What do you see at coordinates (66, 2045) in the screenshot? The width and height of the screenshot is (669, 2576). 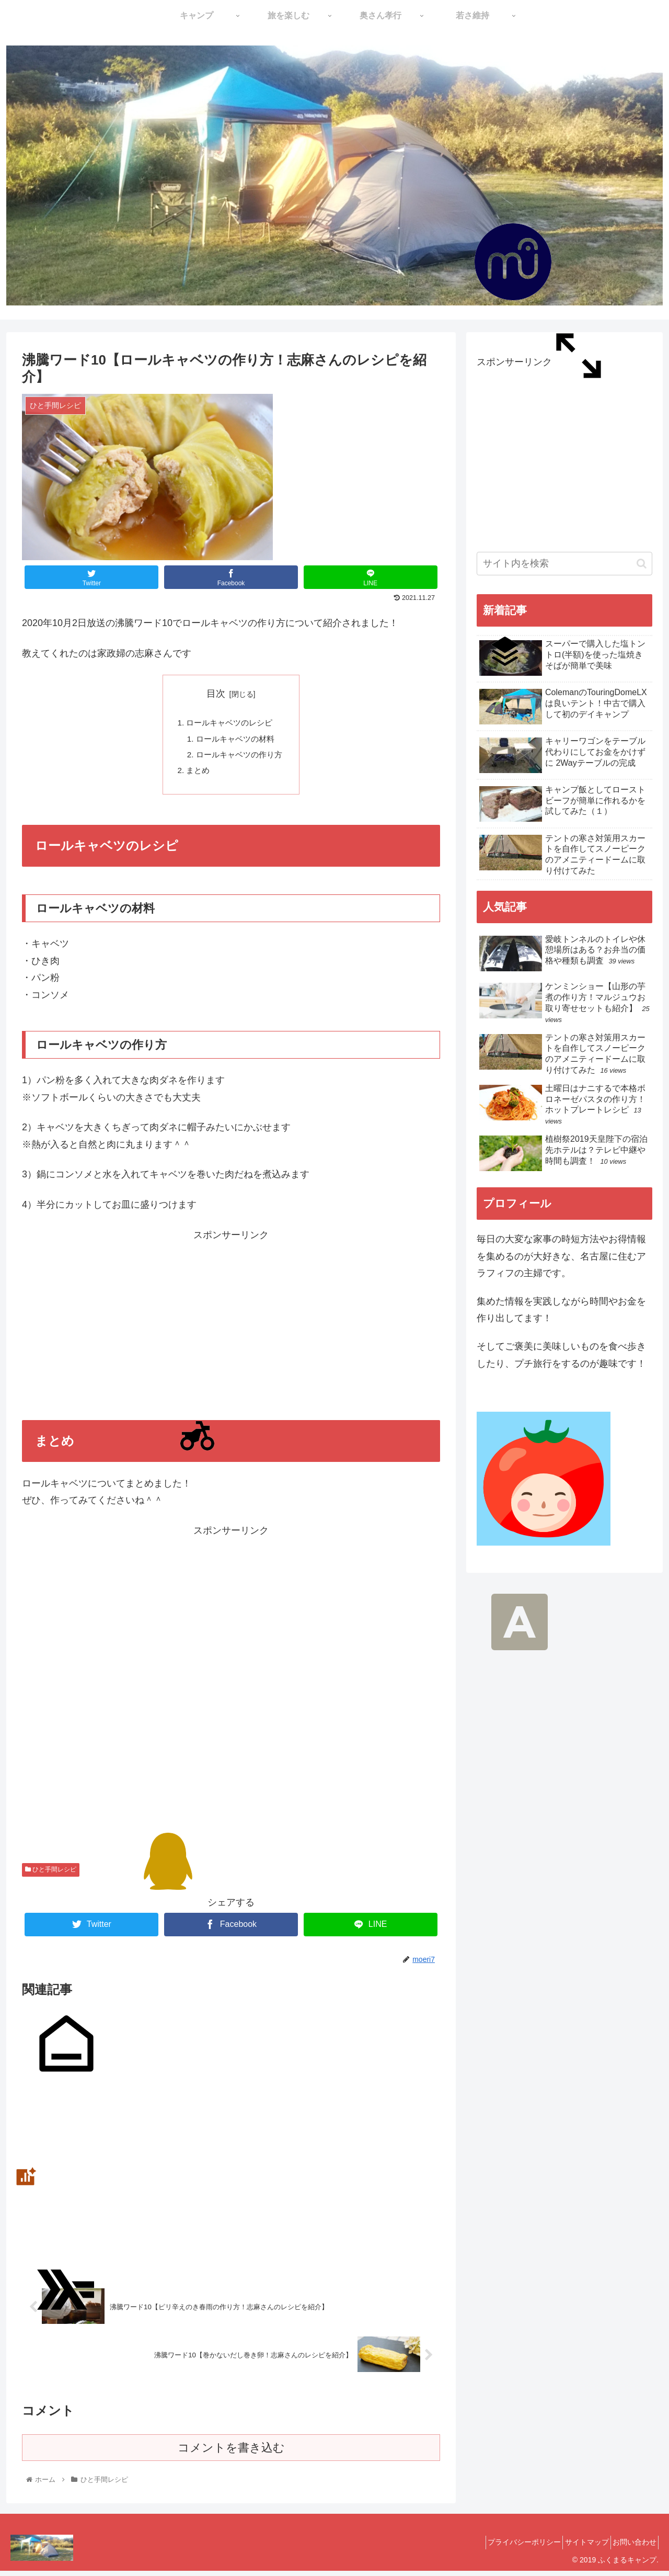 I see `navigate to home screen` at bounding box center [66, 2045].